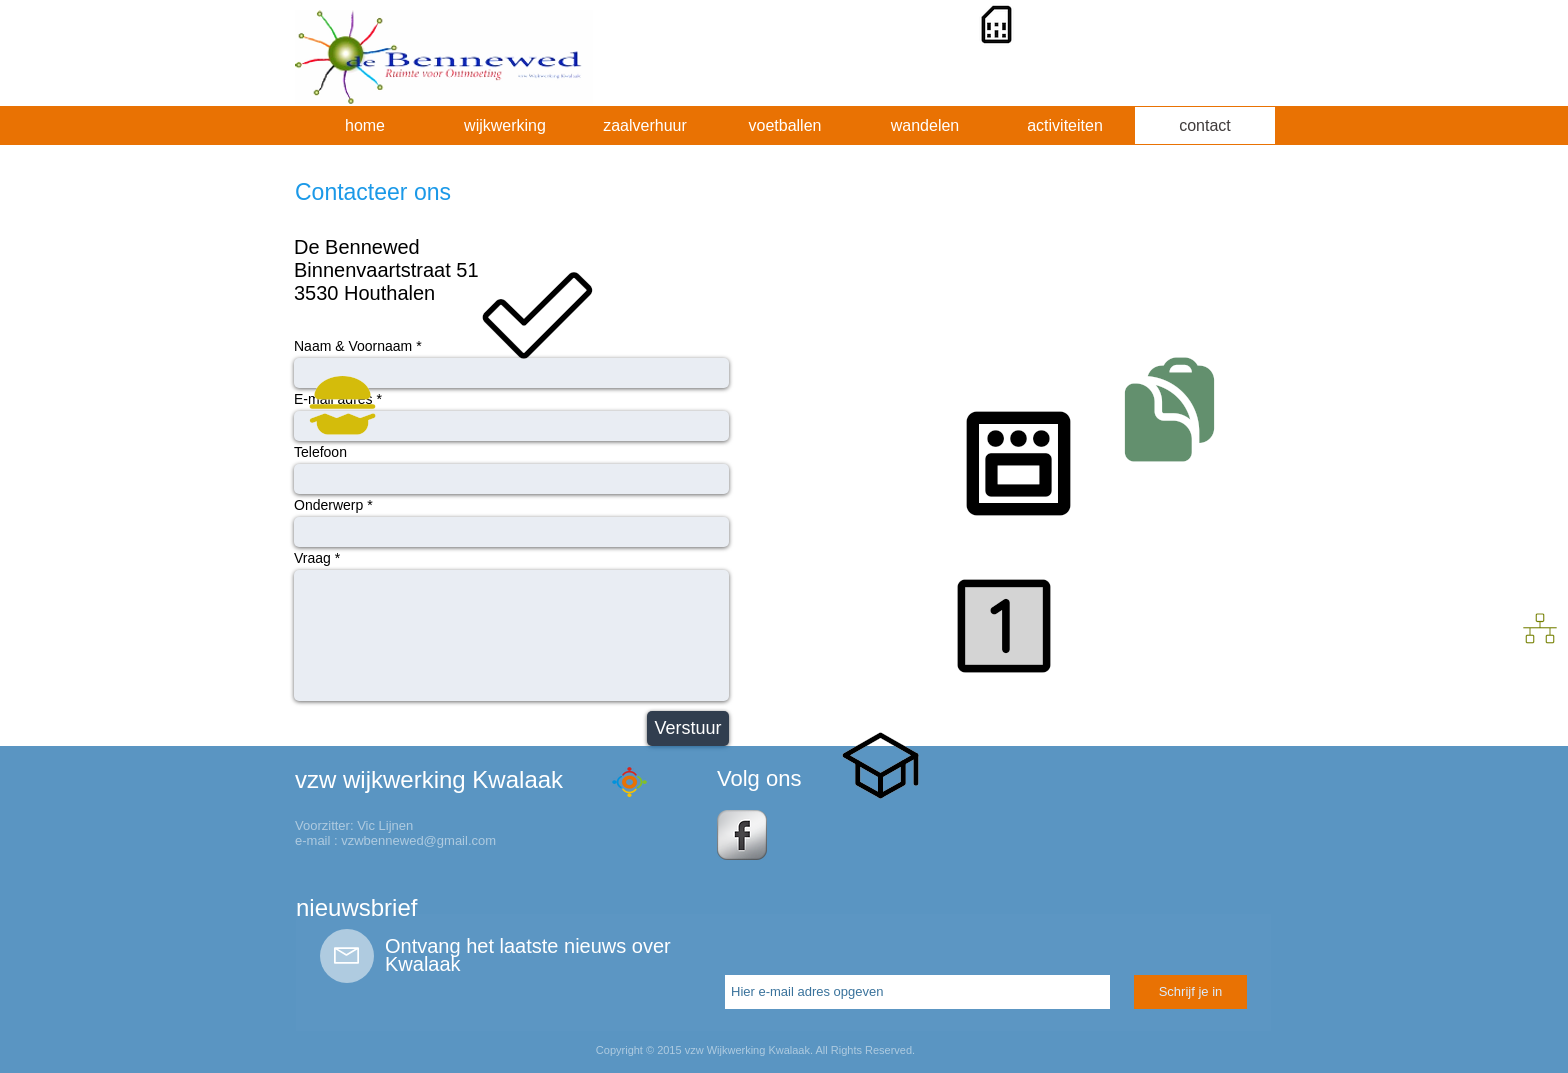 This screenshot has height=1073, width=1568. I want to click on open navigation menu, so click(342, 406).